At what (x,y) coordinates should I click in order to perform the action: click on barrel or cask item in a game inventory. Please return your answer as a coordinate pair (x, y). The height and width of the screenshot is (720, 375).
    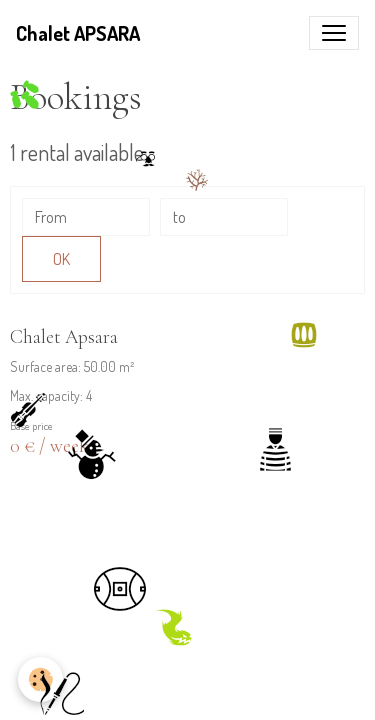
    Looking at the image, I should click on (304, 335).